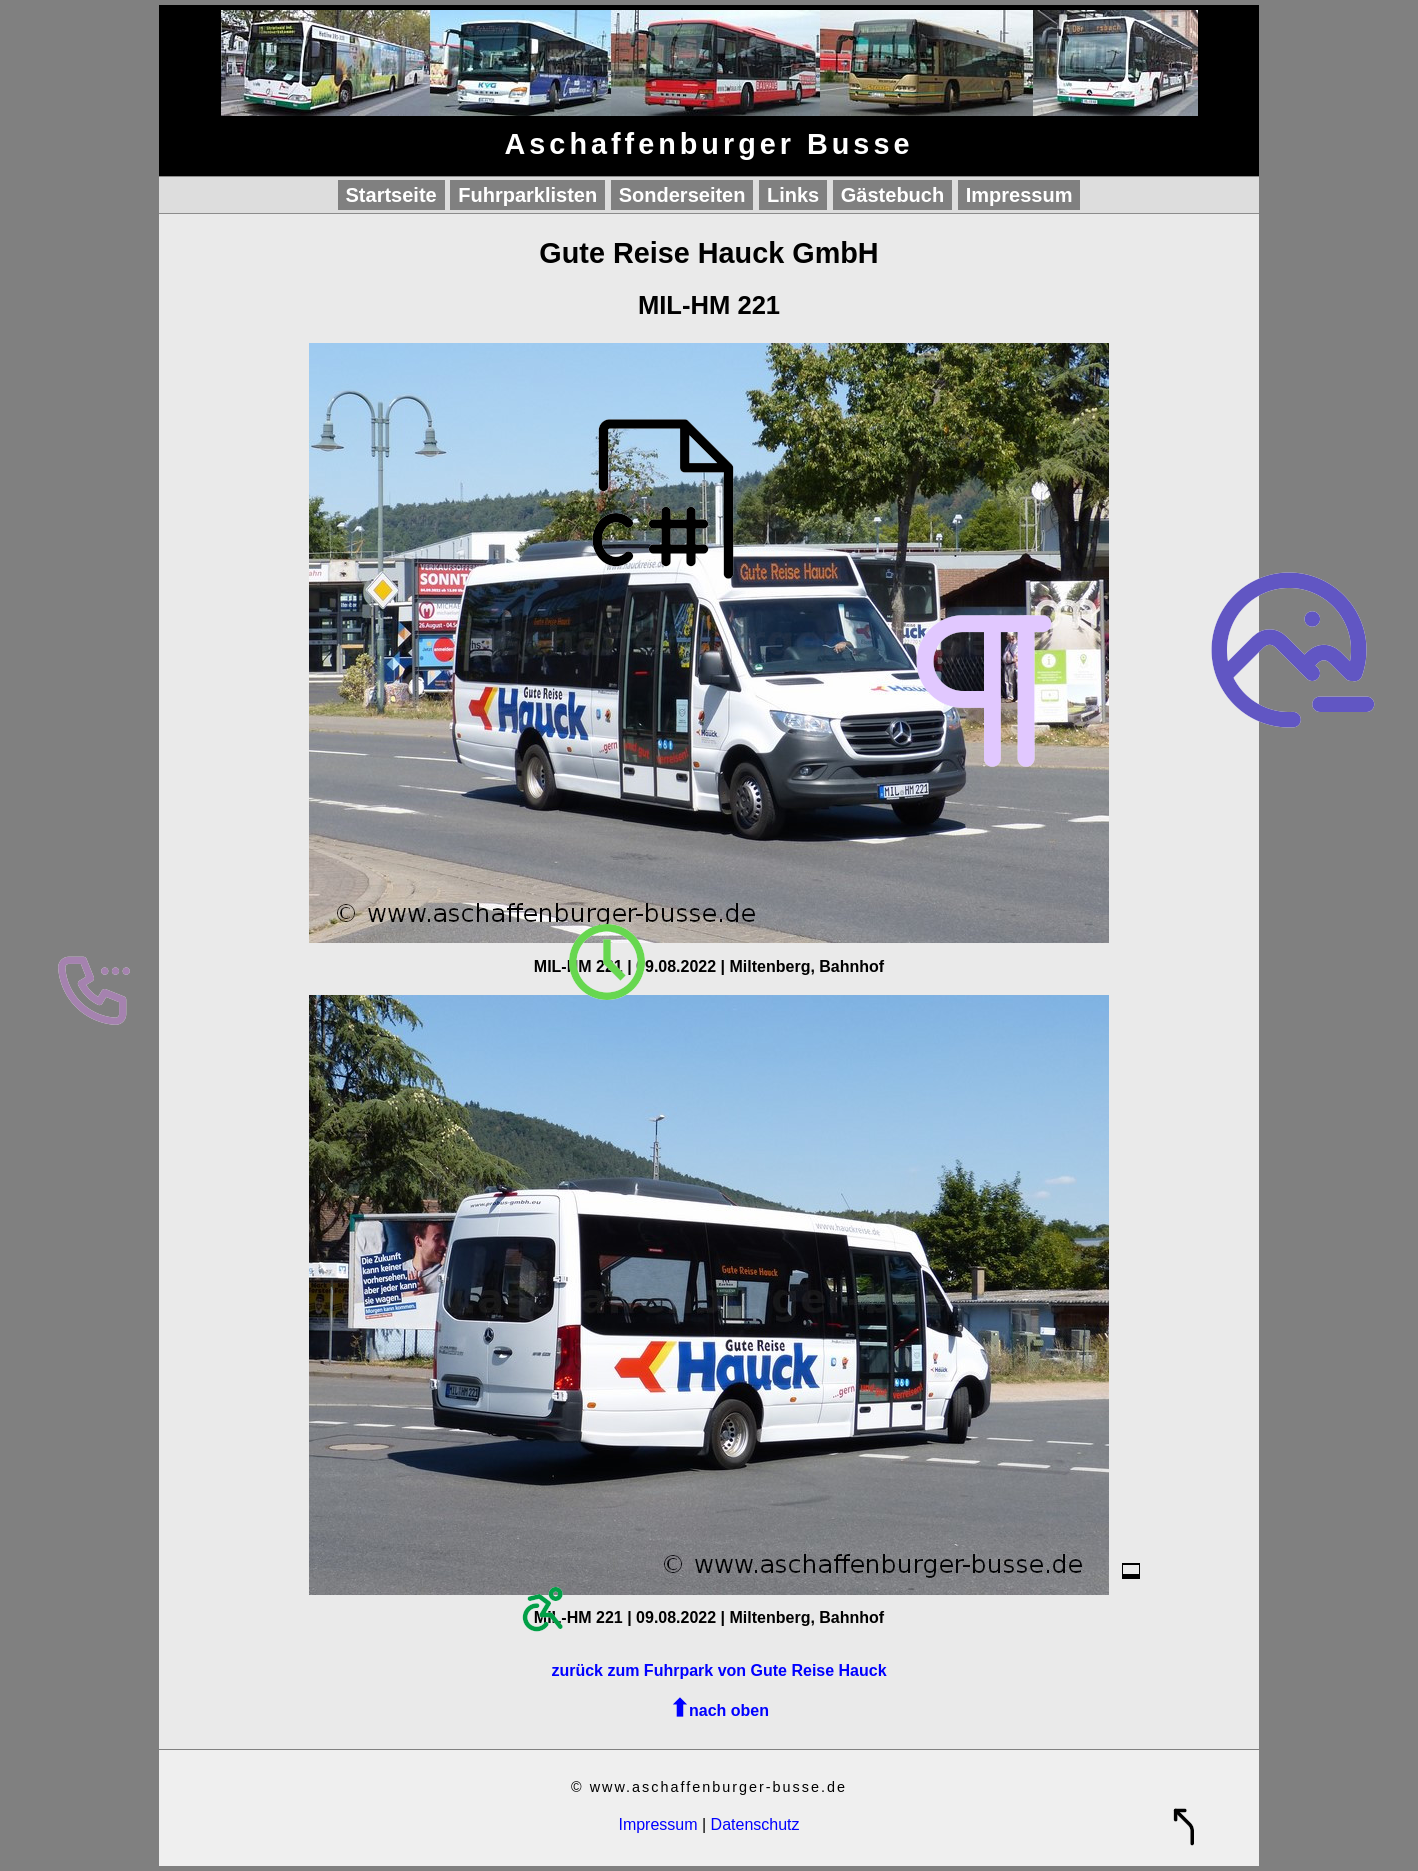 This screenshot has height=1871, width=1418. Describe the element at coordinates (1183, 1827) in the screenshot. I see `bear left at the next turn` at that location.